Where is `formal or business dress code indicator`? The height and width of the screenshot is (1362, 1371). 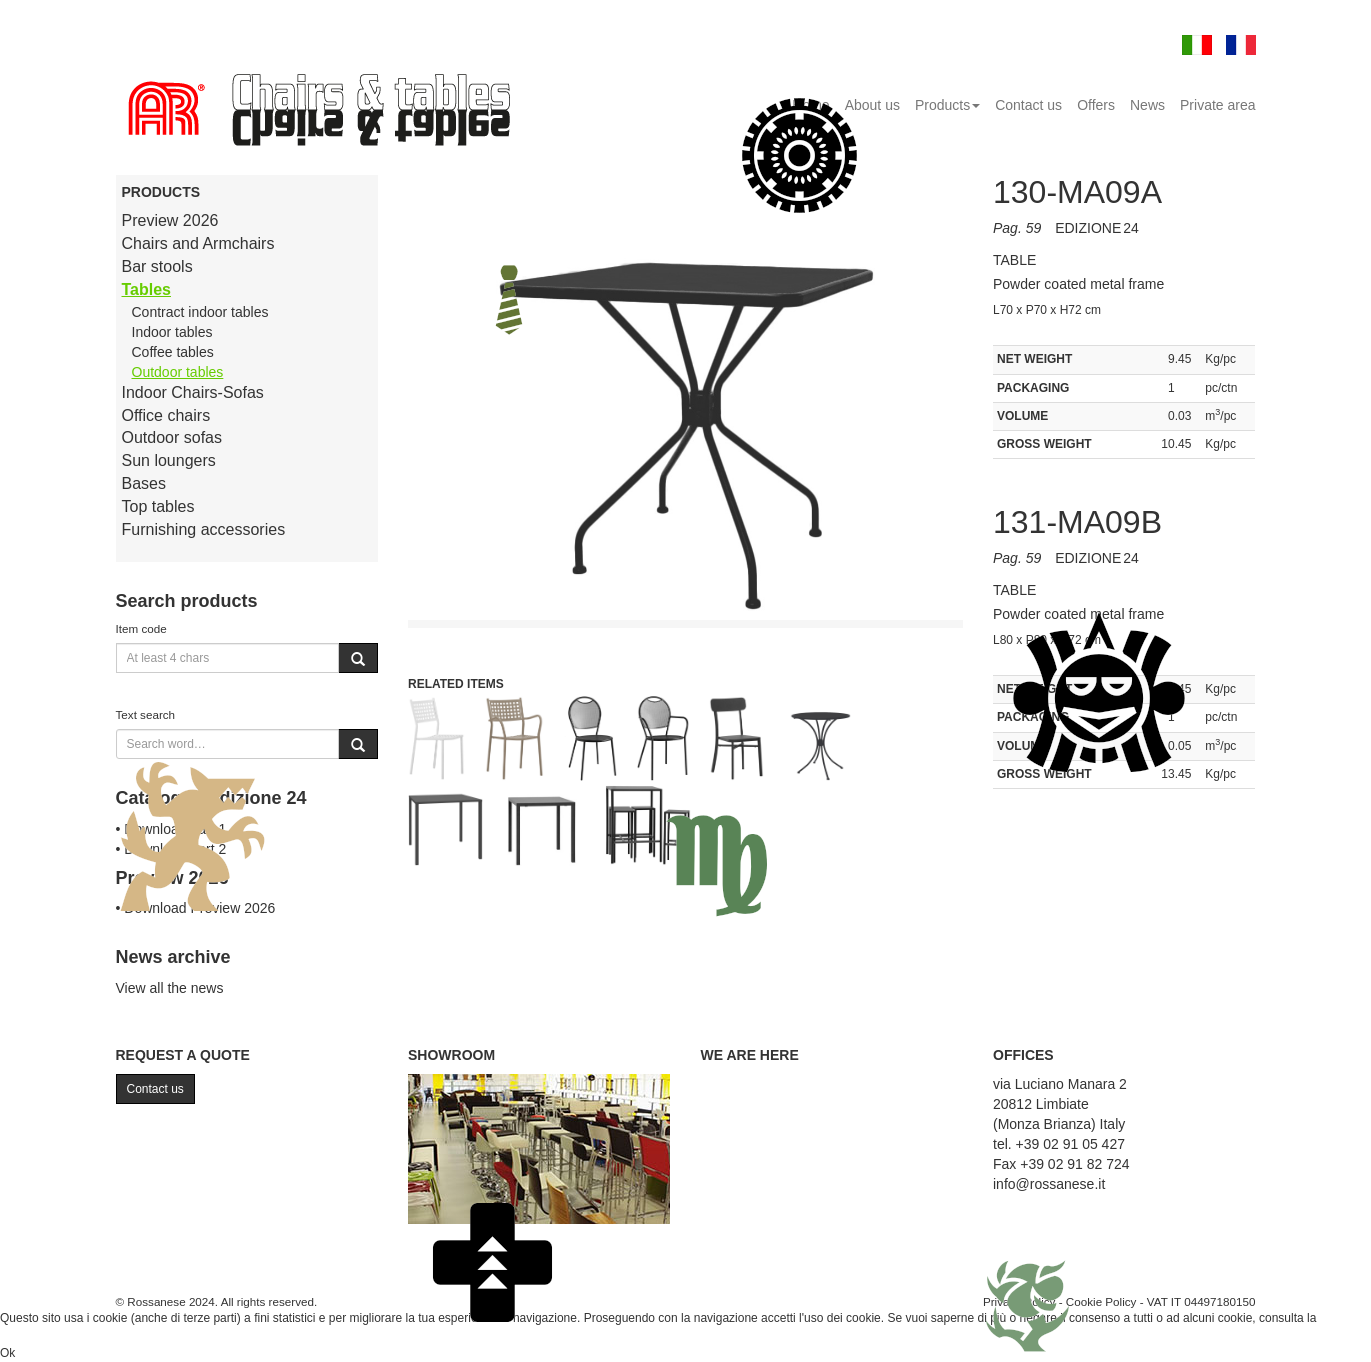
formal or business dress code indicator is located at coordinates (509, 300).